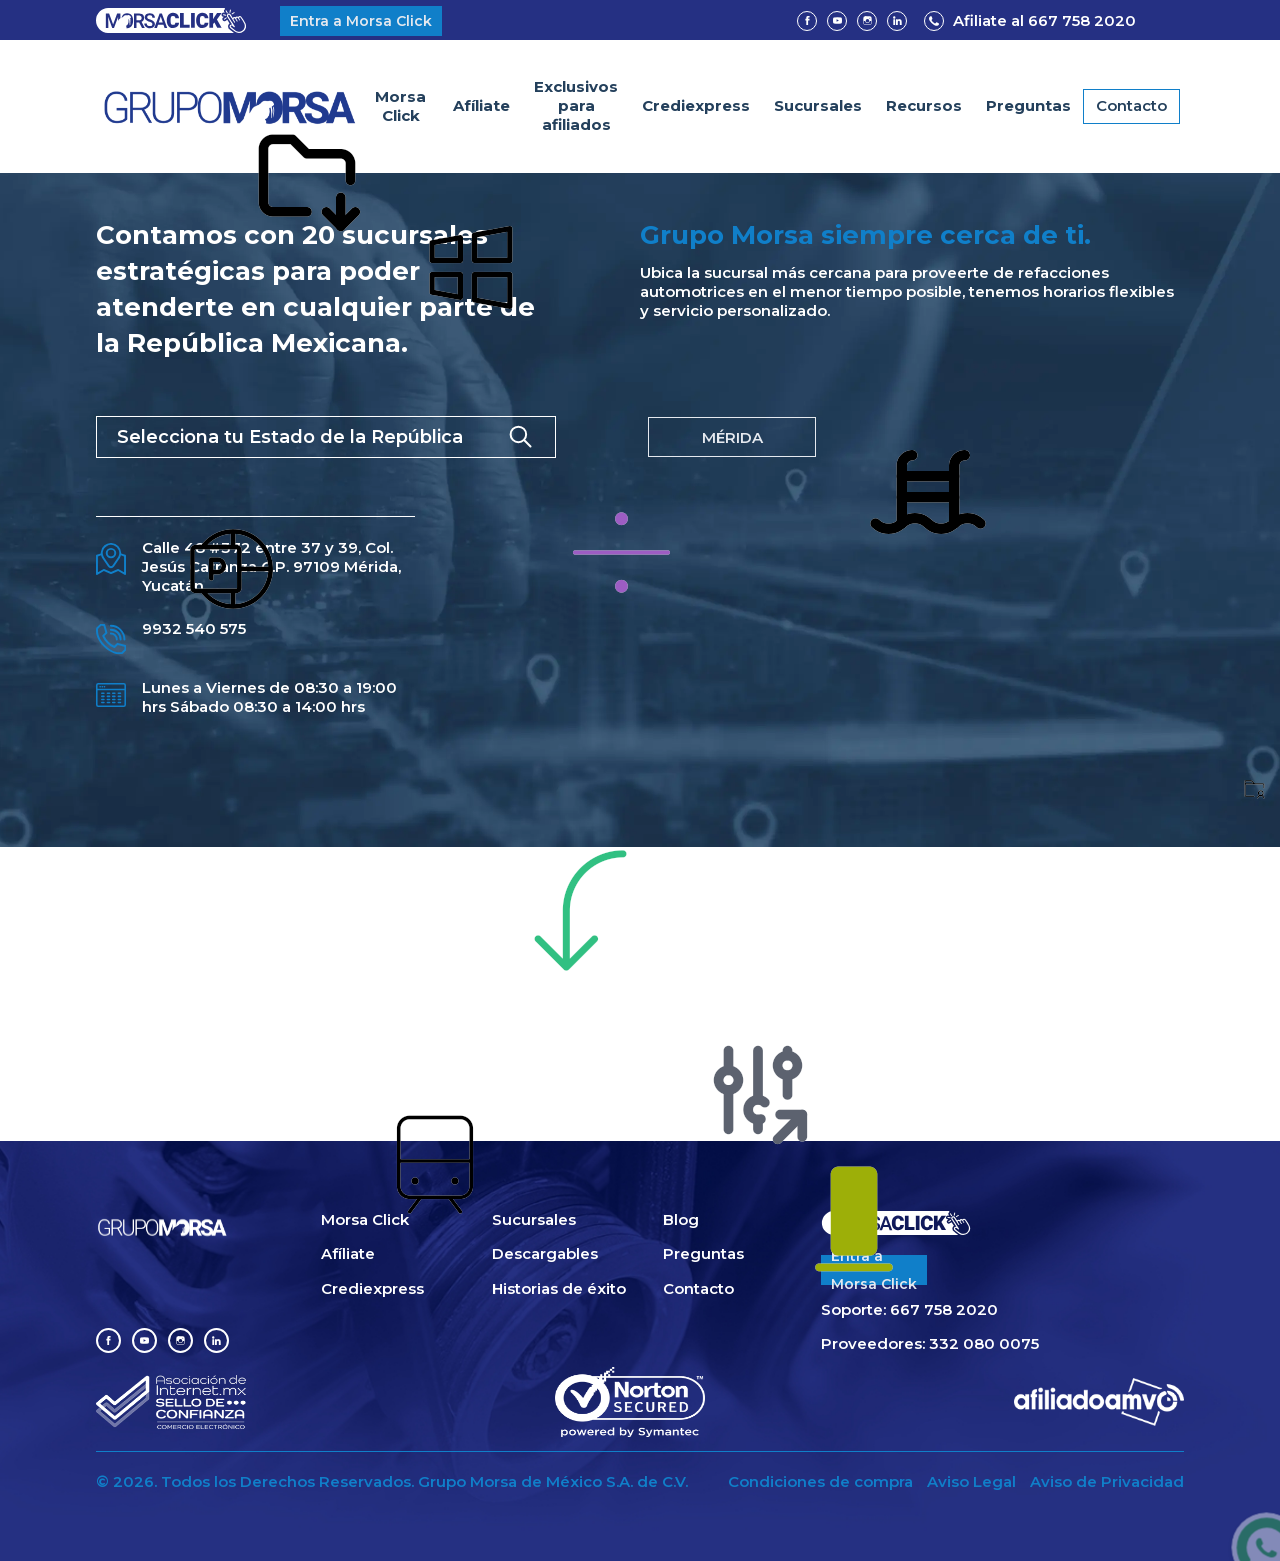  I want to click on access pool or swimming area information, so click(928, 492).